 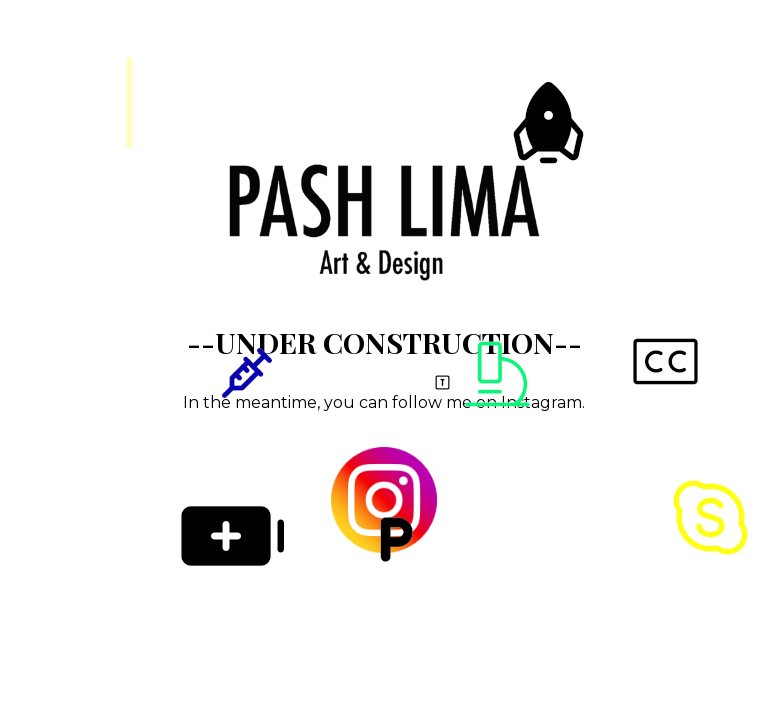 I want to click on launch or deploy an application, so click(x=548, y=125).